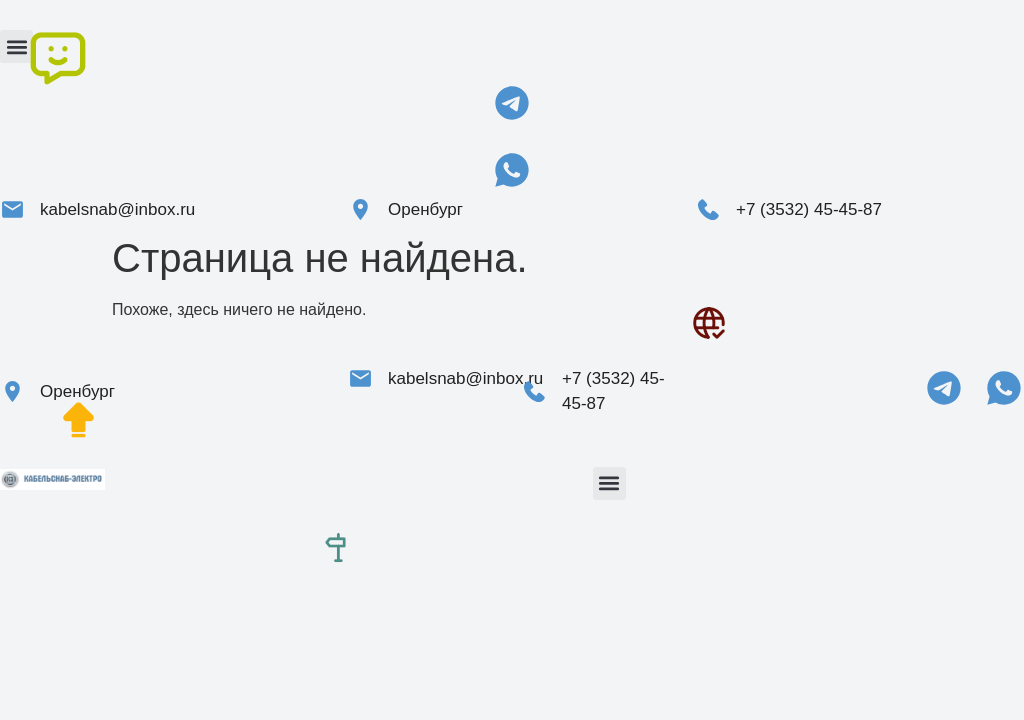 This screenshot has height=720, width=1024. What do you see at coordinates (709, 323) in the screenshot?
I see `website or domain verified` at bounding box center [709, 323].